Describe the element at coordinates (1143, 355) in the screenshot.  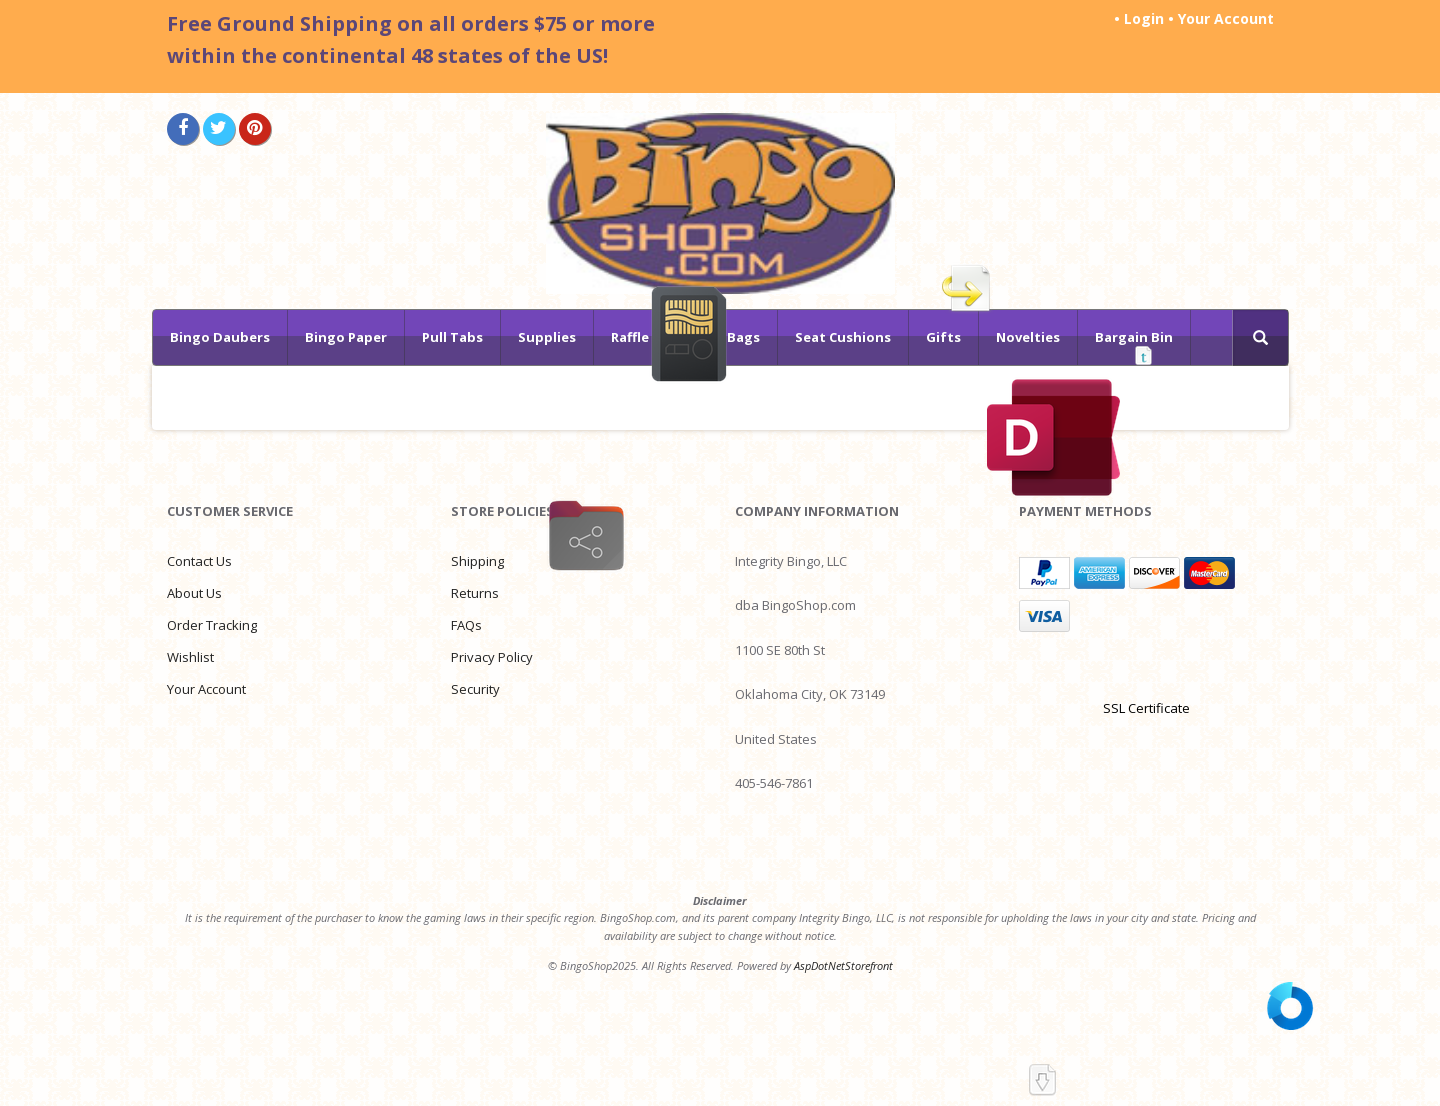
I see `a typst document file` at that location.